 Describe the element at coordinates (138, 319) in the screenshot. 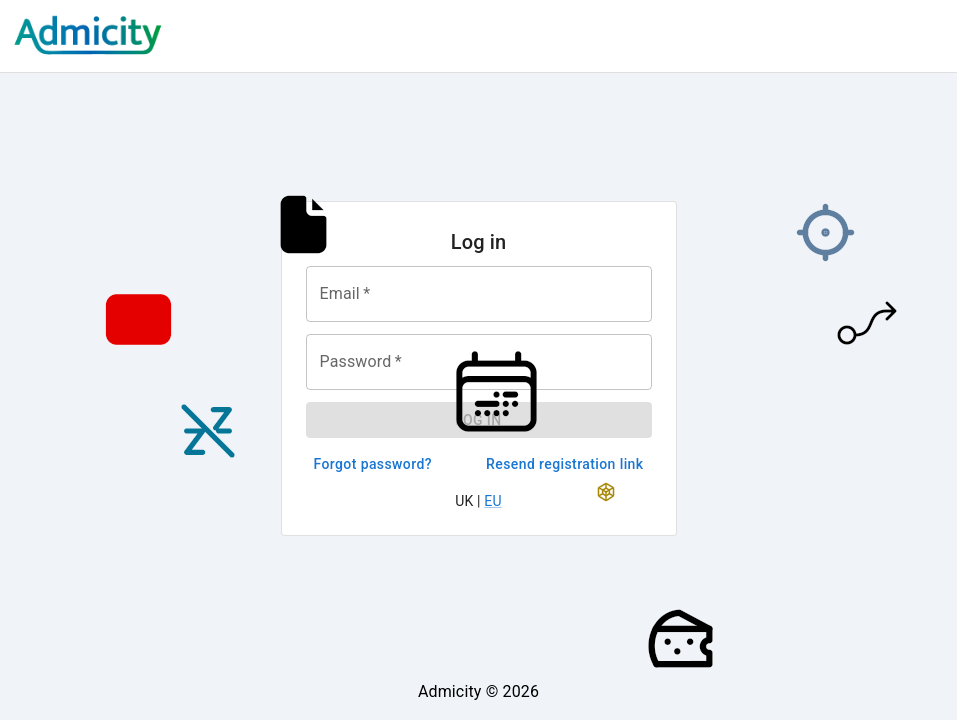

I see `switch to landscape orientation` at that location.